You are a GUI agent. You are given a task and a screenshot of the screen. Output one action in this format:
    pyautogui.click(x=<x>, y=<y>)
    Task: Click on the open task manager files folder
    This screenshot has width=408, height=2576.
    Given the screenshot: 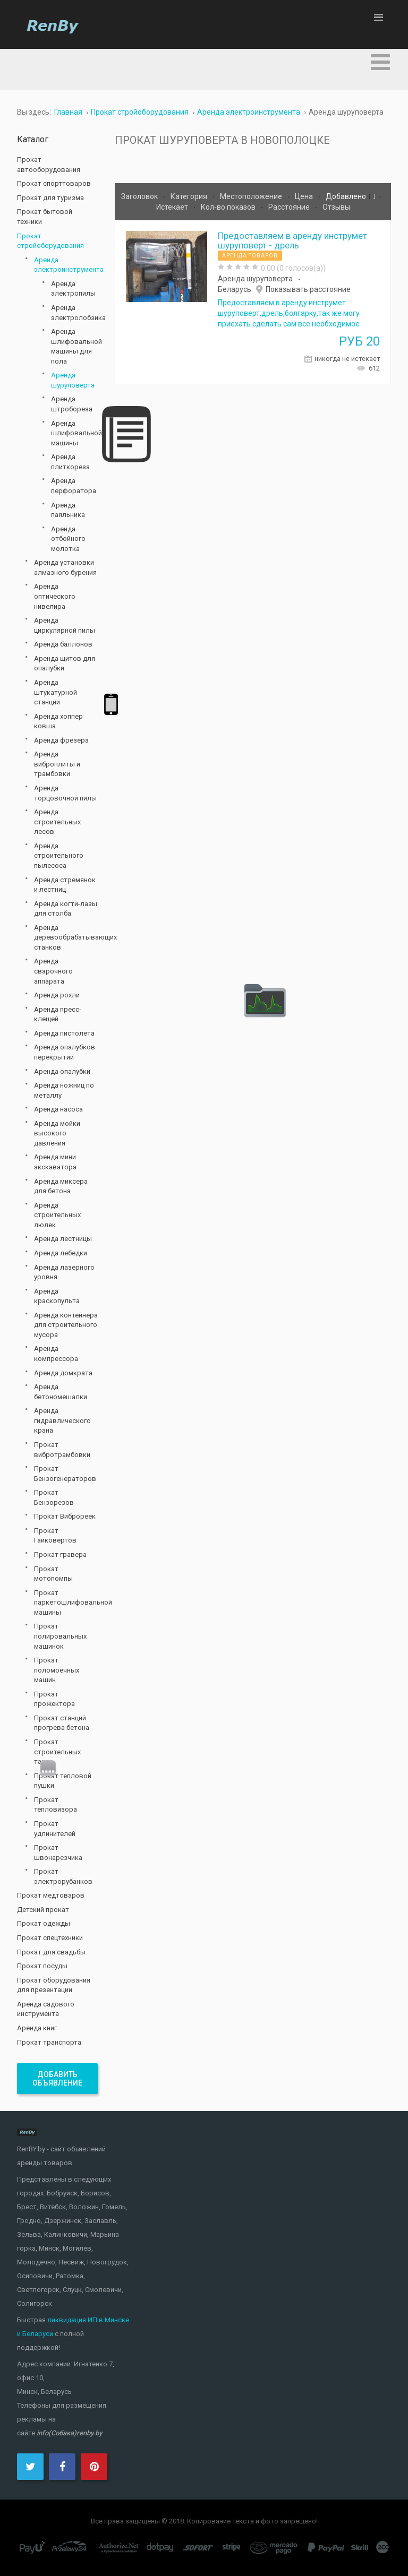 What is the action you would take?
    pyautogui.click(x=265, y=1001)
    